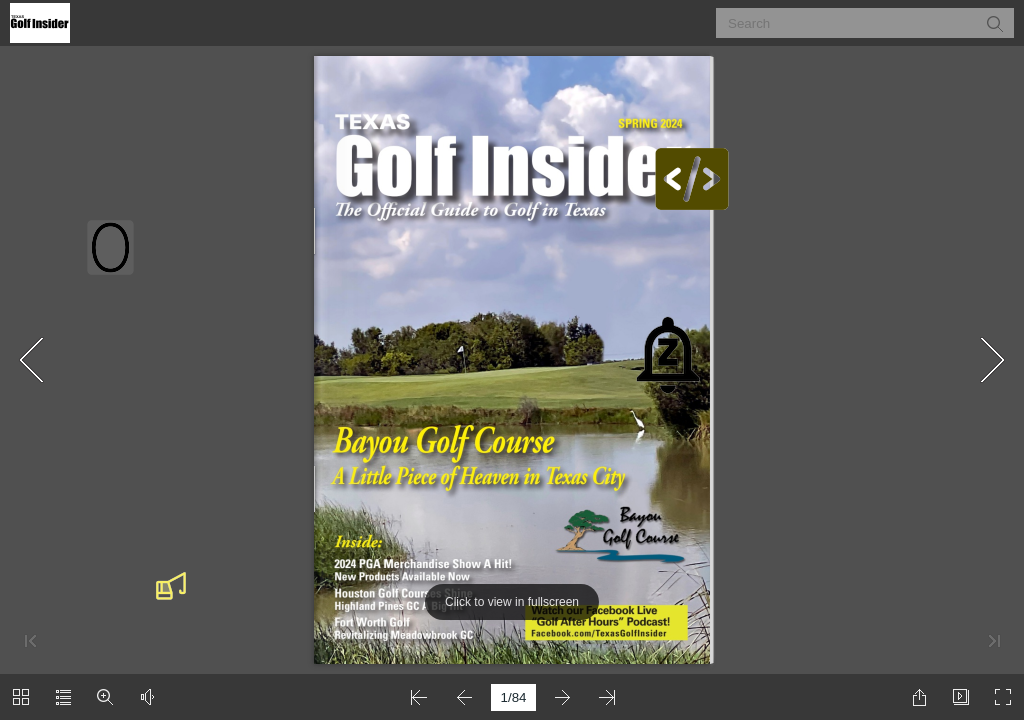  What do you see at coordinates (171, 587) in the screenshot?
I see `construction or building in progress` at bounding box center [171, 587].